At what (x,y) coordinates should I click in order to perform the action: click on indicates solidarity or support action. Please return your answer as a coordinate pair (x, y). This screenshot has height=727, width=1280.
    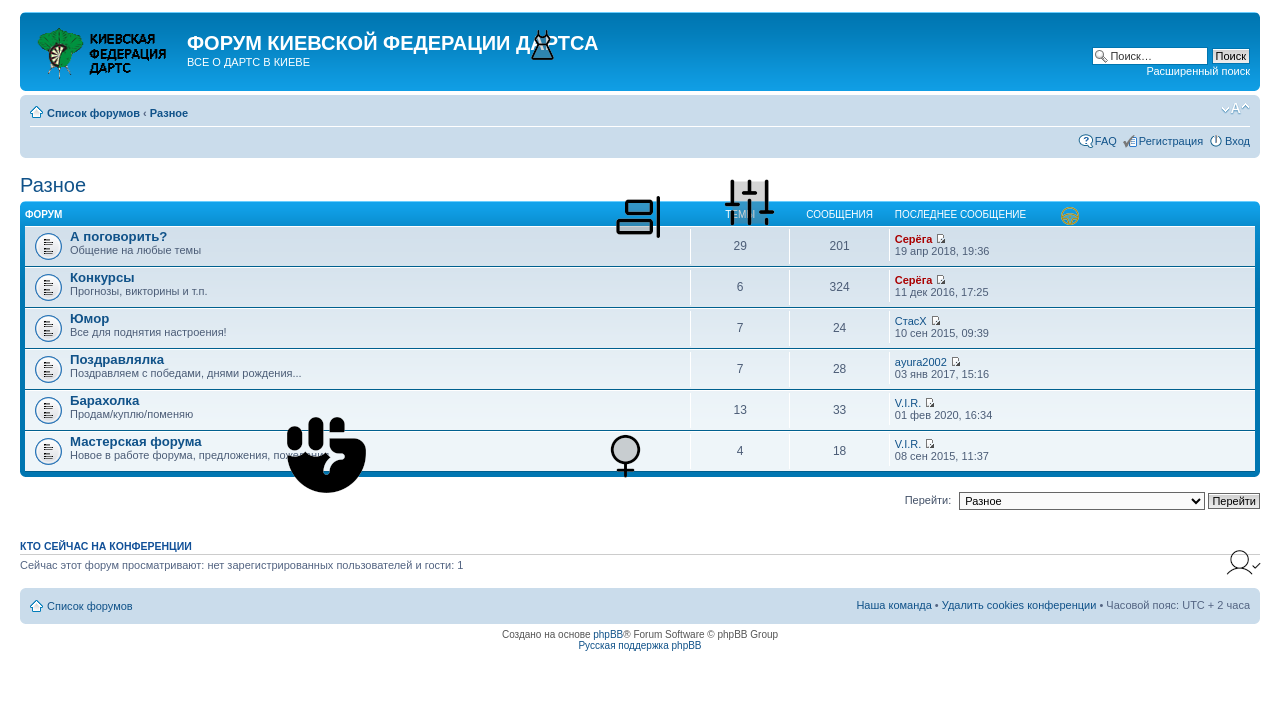
    Looking at the image, I should click on (326, 453).